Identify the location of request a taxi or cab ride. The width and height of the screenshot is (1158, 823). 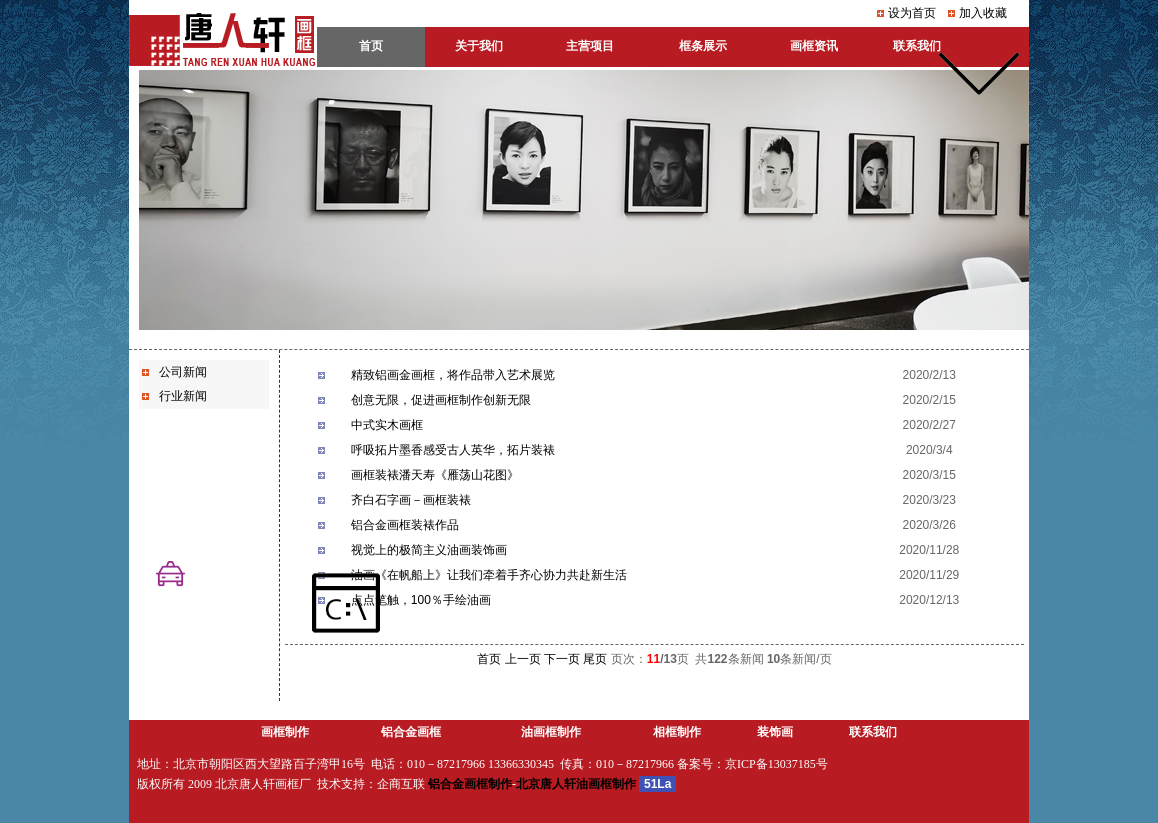
(170, 575).